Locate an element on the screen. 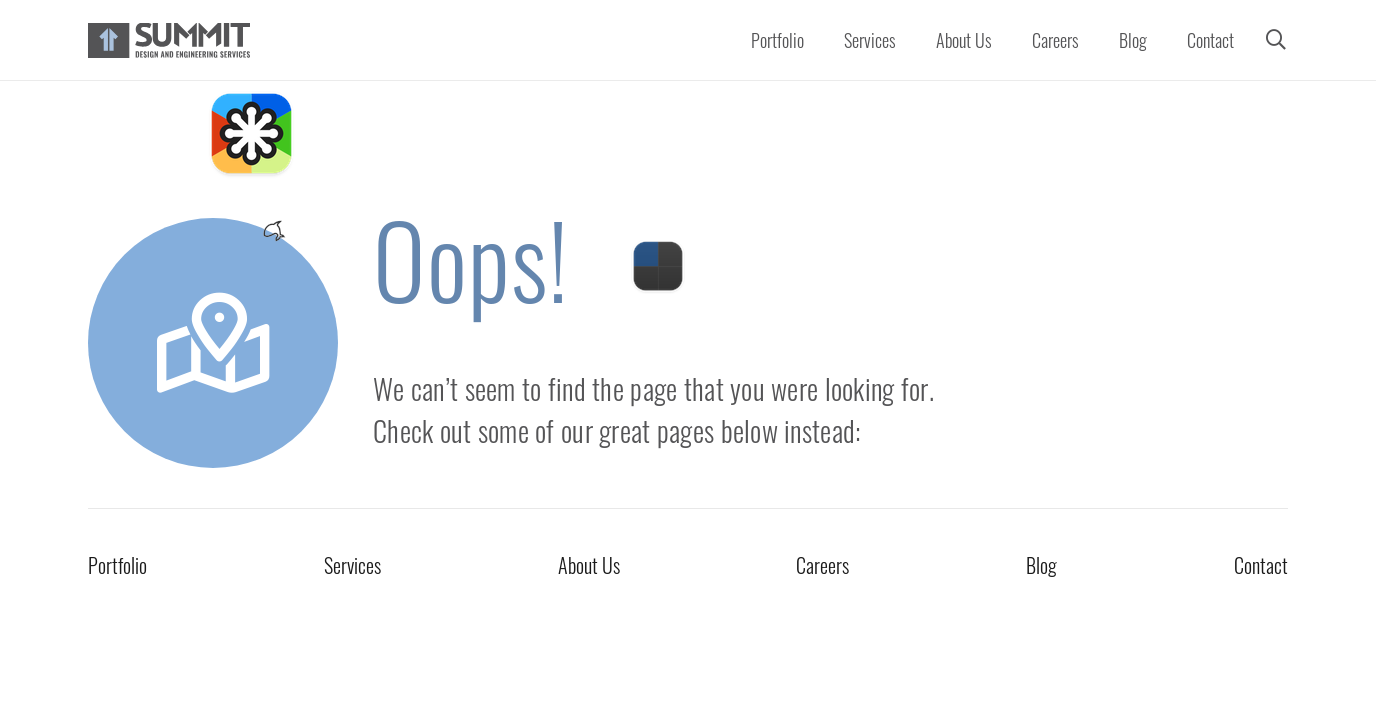  open Boxy SVG vector graphics editor is located at coordinates (251, 133).